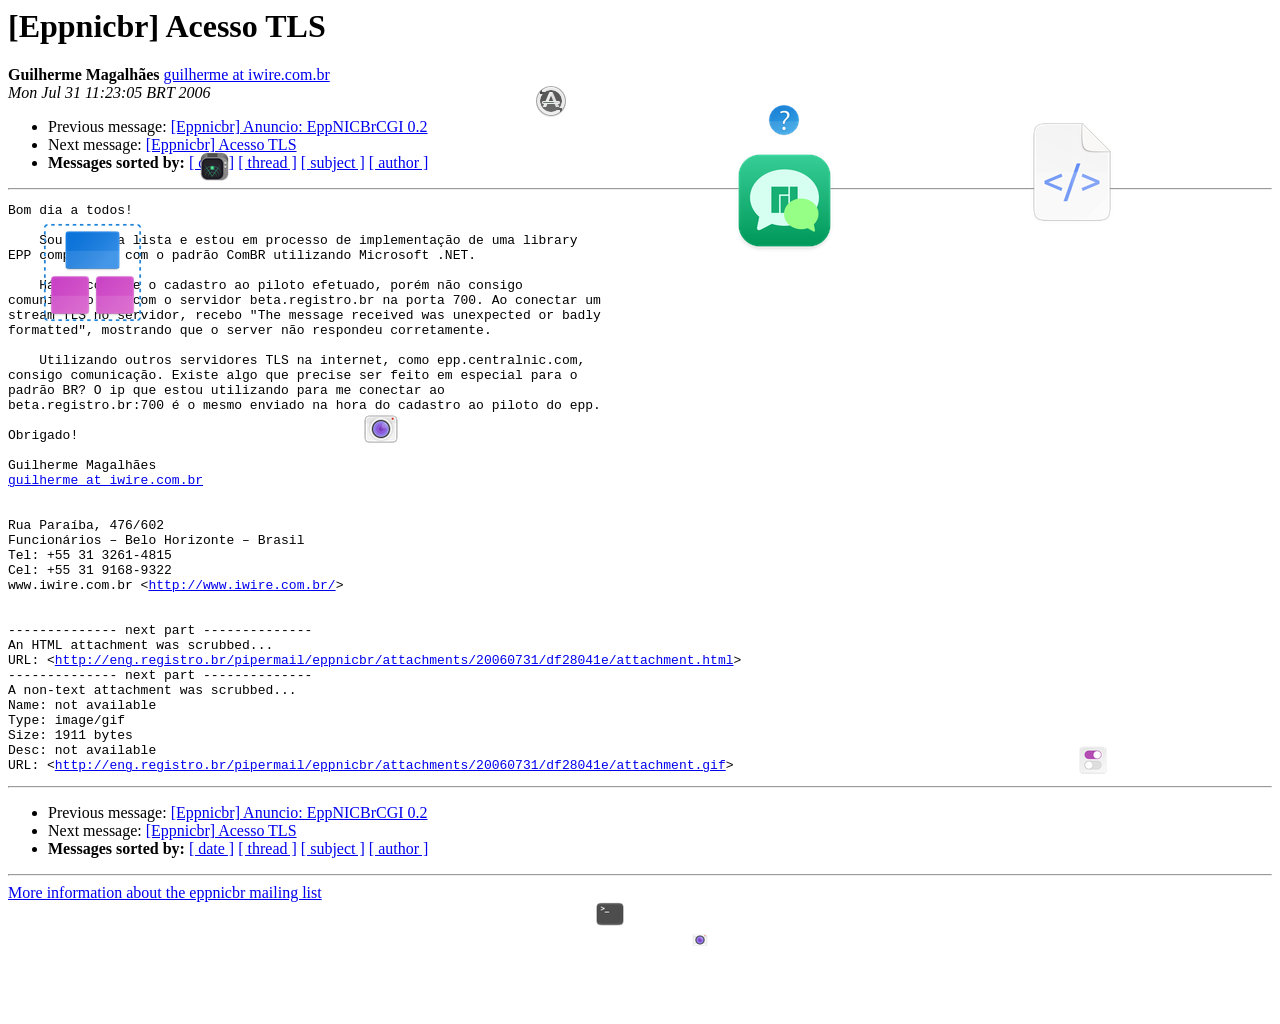 This screenshot has width=1280, height=1024. I want to click on open the terminal application, so click(610, 914).